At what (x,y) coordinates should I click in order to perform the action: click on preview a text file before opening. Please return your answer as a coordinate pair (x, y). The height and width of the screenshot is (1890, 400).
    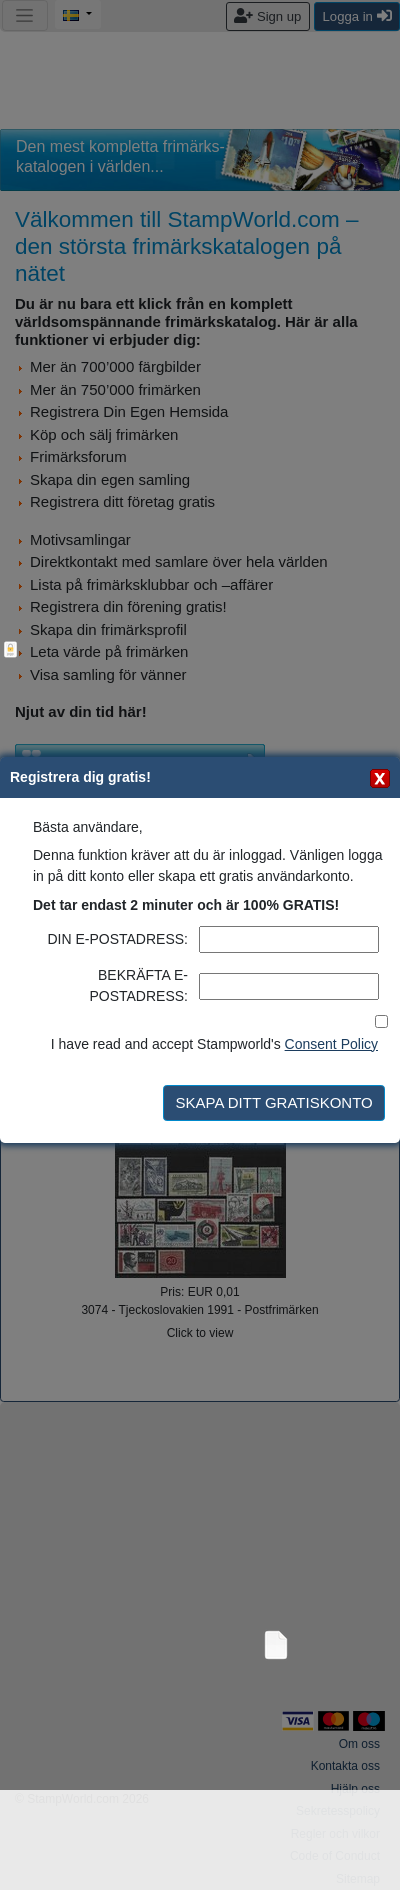
    Looking at the image, I should click on (276, 1645).